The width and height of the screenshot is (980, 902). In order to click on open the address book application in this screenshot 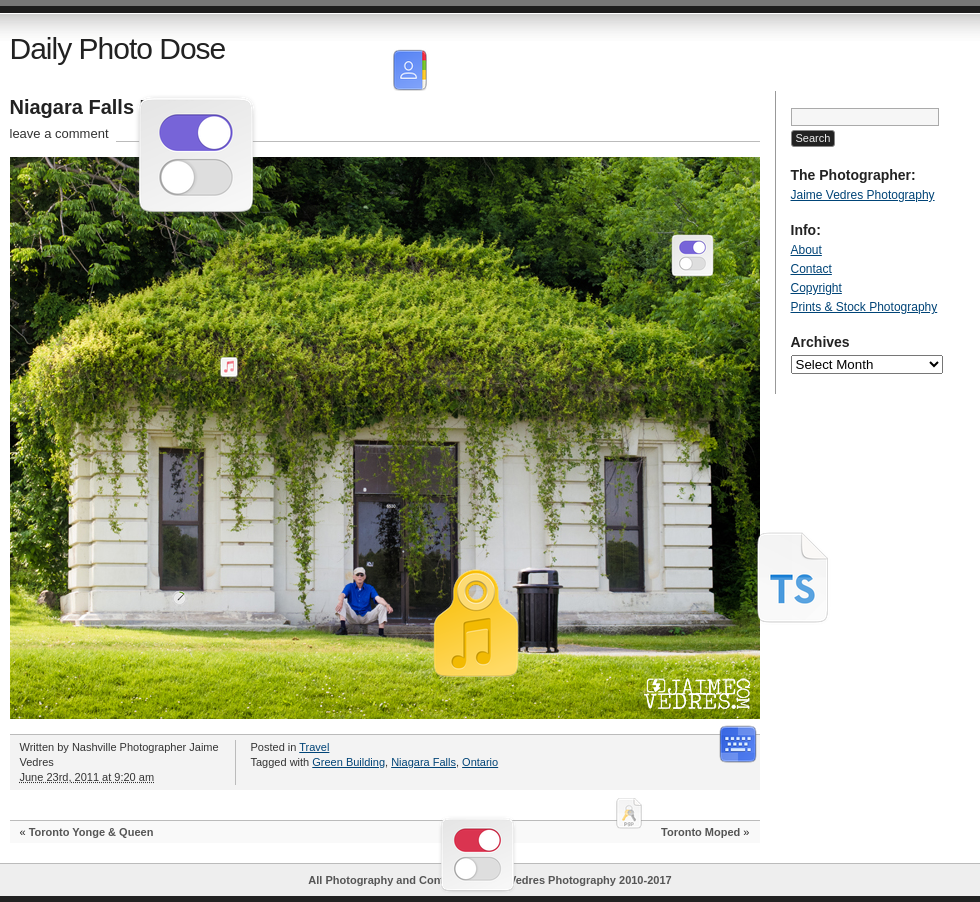, I will do `click(410, 70)`.